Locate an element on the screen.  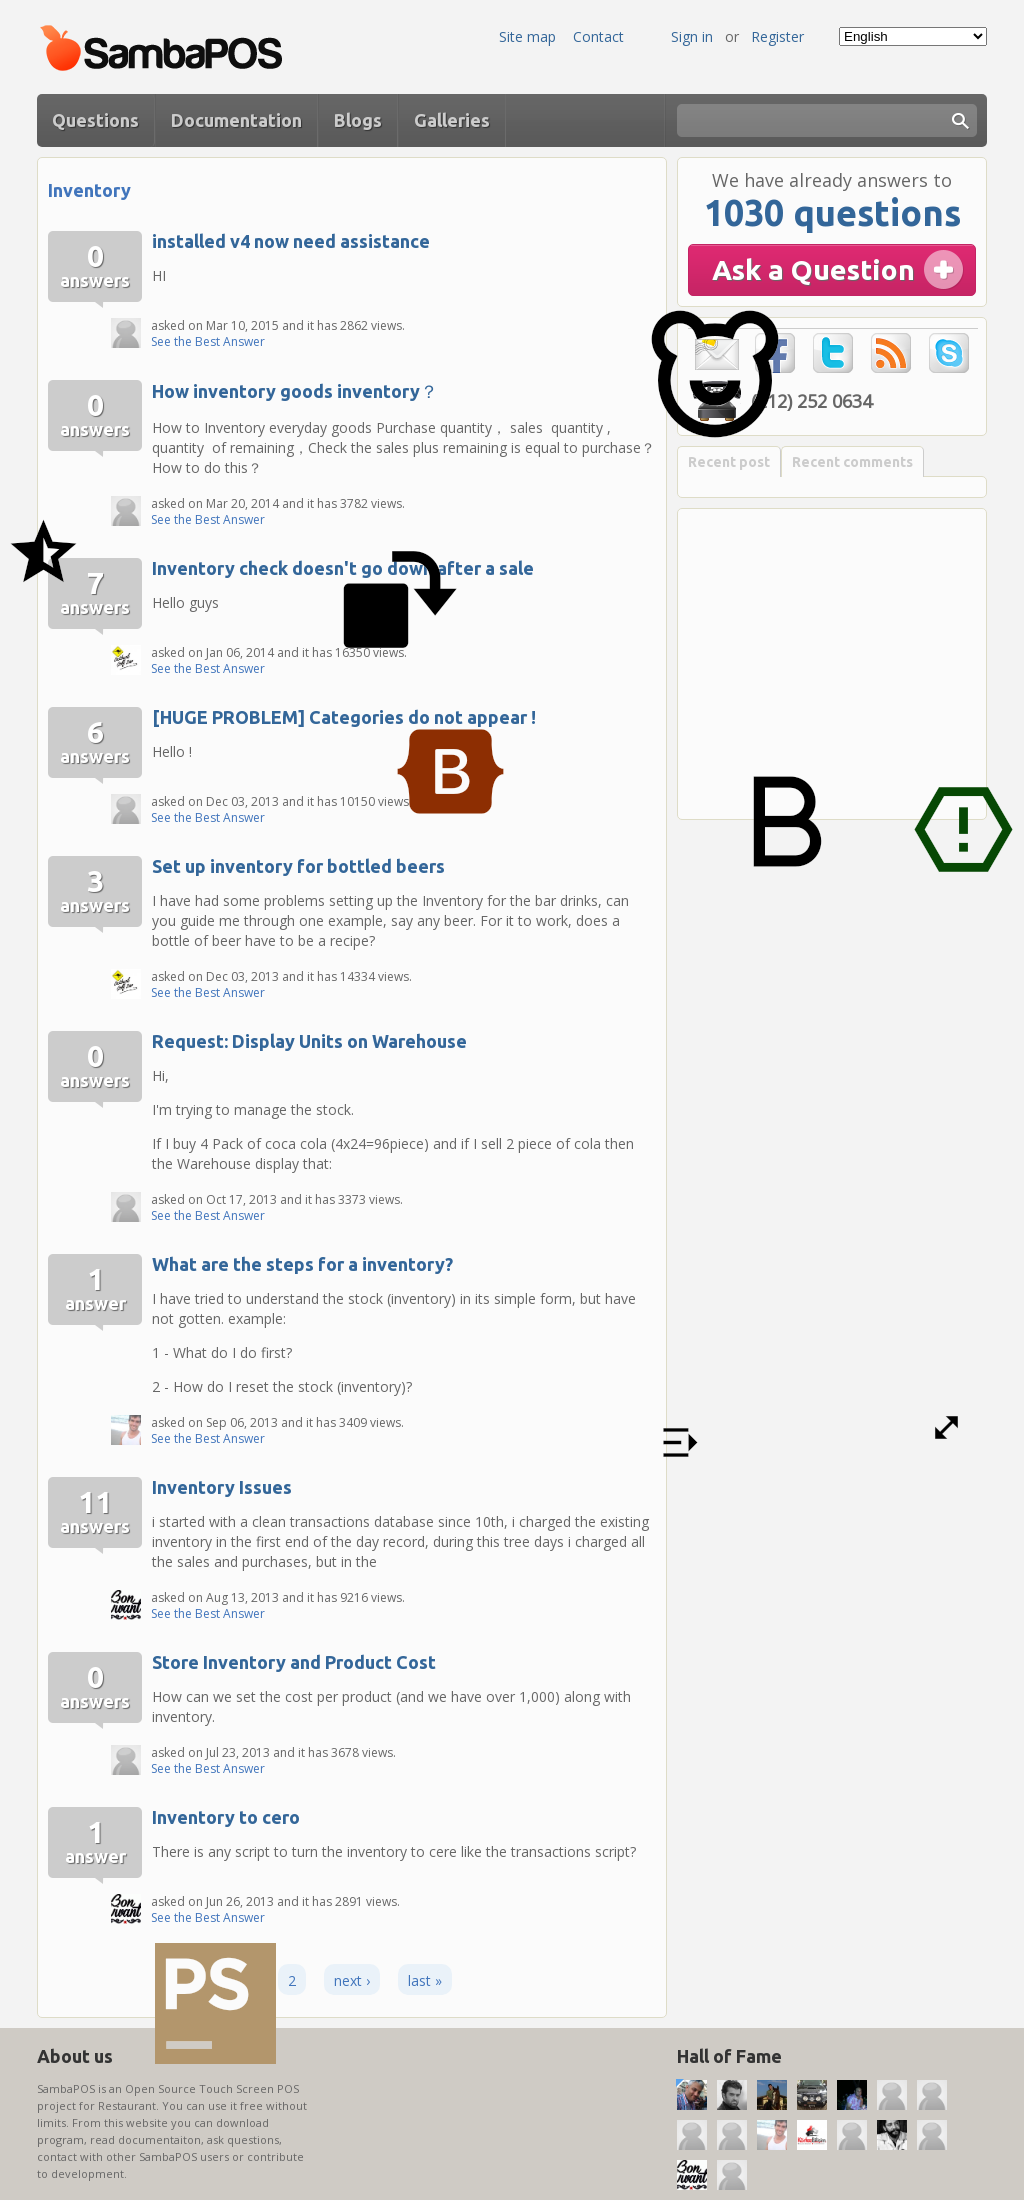
select bear avatar or profile icon is located at coordinates (715, 374).